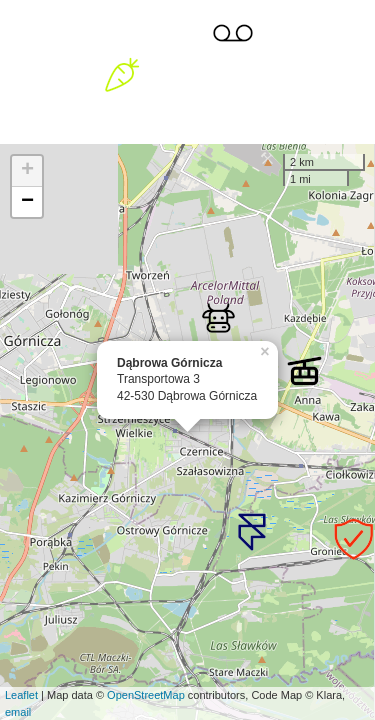 This screenshot has height=720, width=375. Describe the element at coordinates (353, 539) in the screenshot. I see `indicates a trusted or verified workspace` at that location.